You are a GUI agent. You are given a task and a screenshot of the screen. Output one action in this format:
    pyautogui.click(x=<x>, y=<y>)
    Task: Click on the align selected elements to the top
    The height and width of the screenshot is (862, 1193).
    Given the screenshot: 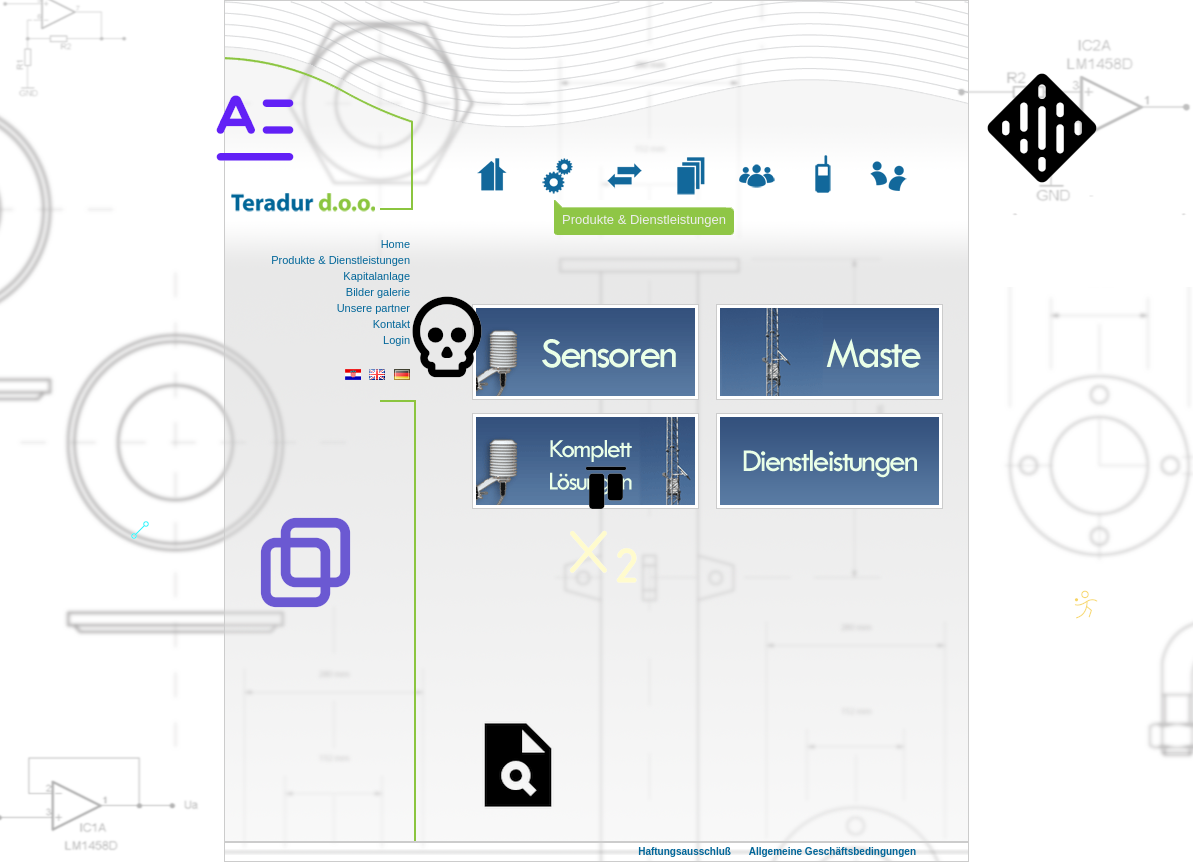 What is the action you would take?
    pyautogui.click(x=606, y=487)
    